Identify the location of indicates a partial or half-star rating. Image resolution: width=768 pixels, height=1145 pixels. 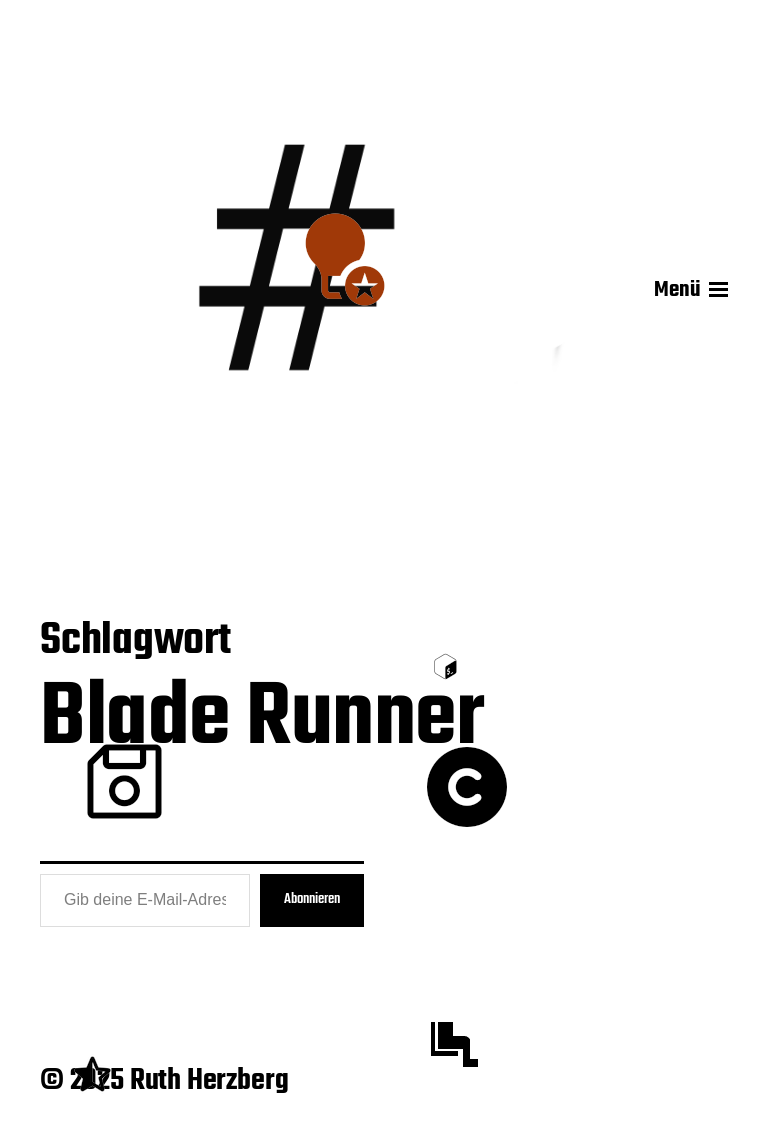
(92, 1074).